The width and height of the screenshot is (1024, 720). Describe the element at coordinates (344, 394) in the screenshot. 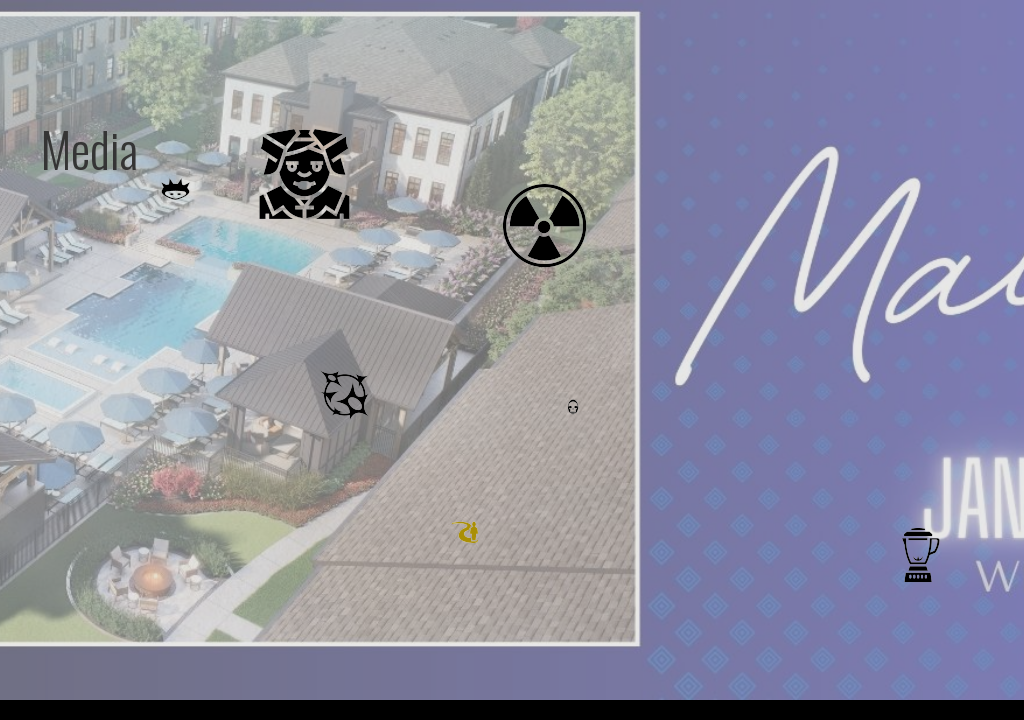

I see `indicates magic or spell activation` at that location.